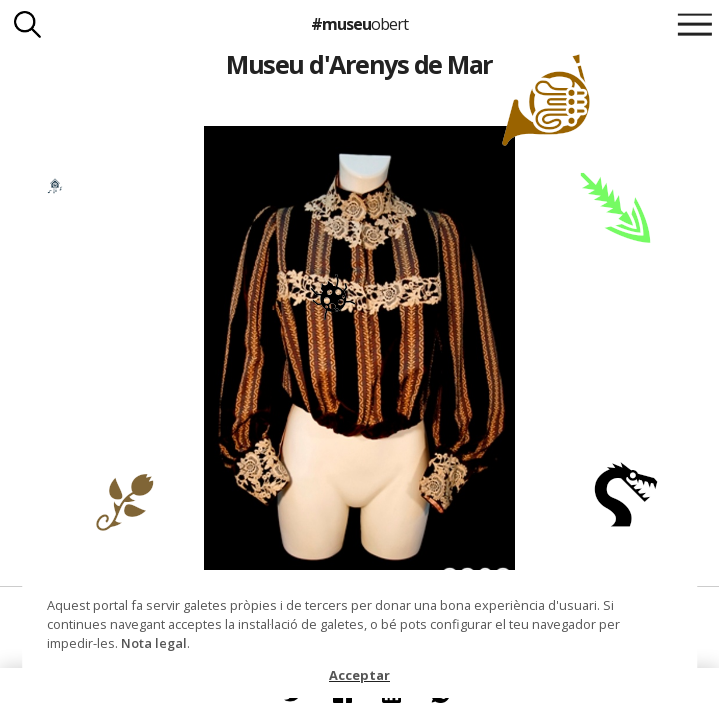 This screenshot has height=720, width=719. Describe the element at coordinates (615, 207) in the screenshot. I see `select a piercing or armor-penetrating attack` at that location.